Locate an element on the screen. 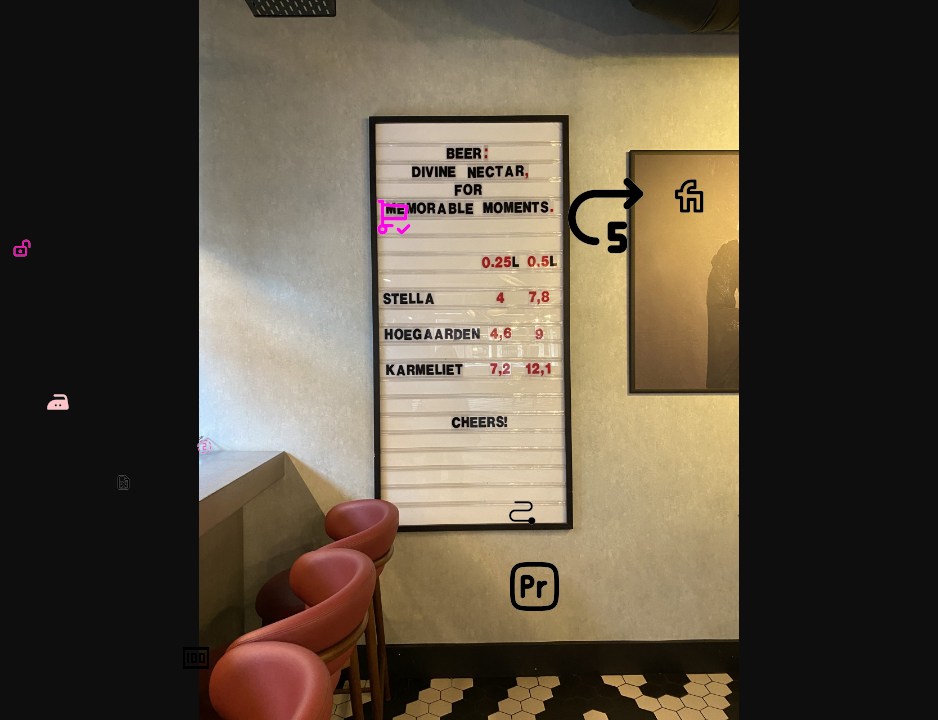 The height and width of the screenshot is (720, 938). skip forward 5 seconds is located at coordinates (607, 217).